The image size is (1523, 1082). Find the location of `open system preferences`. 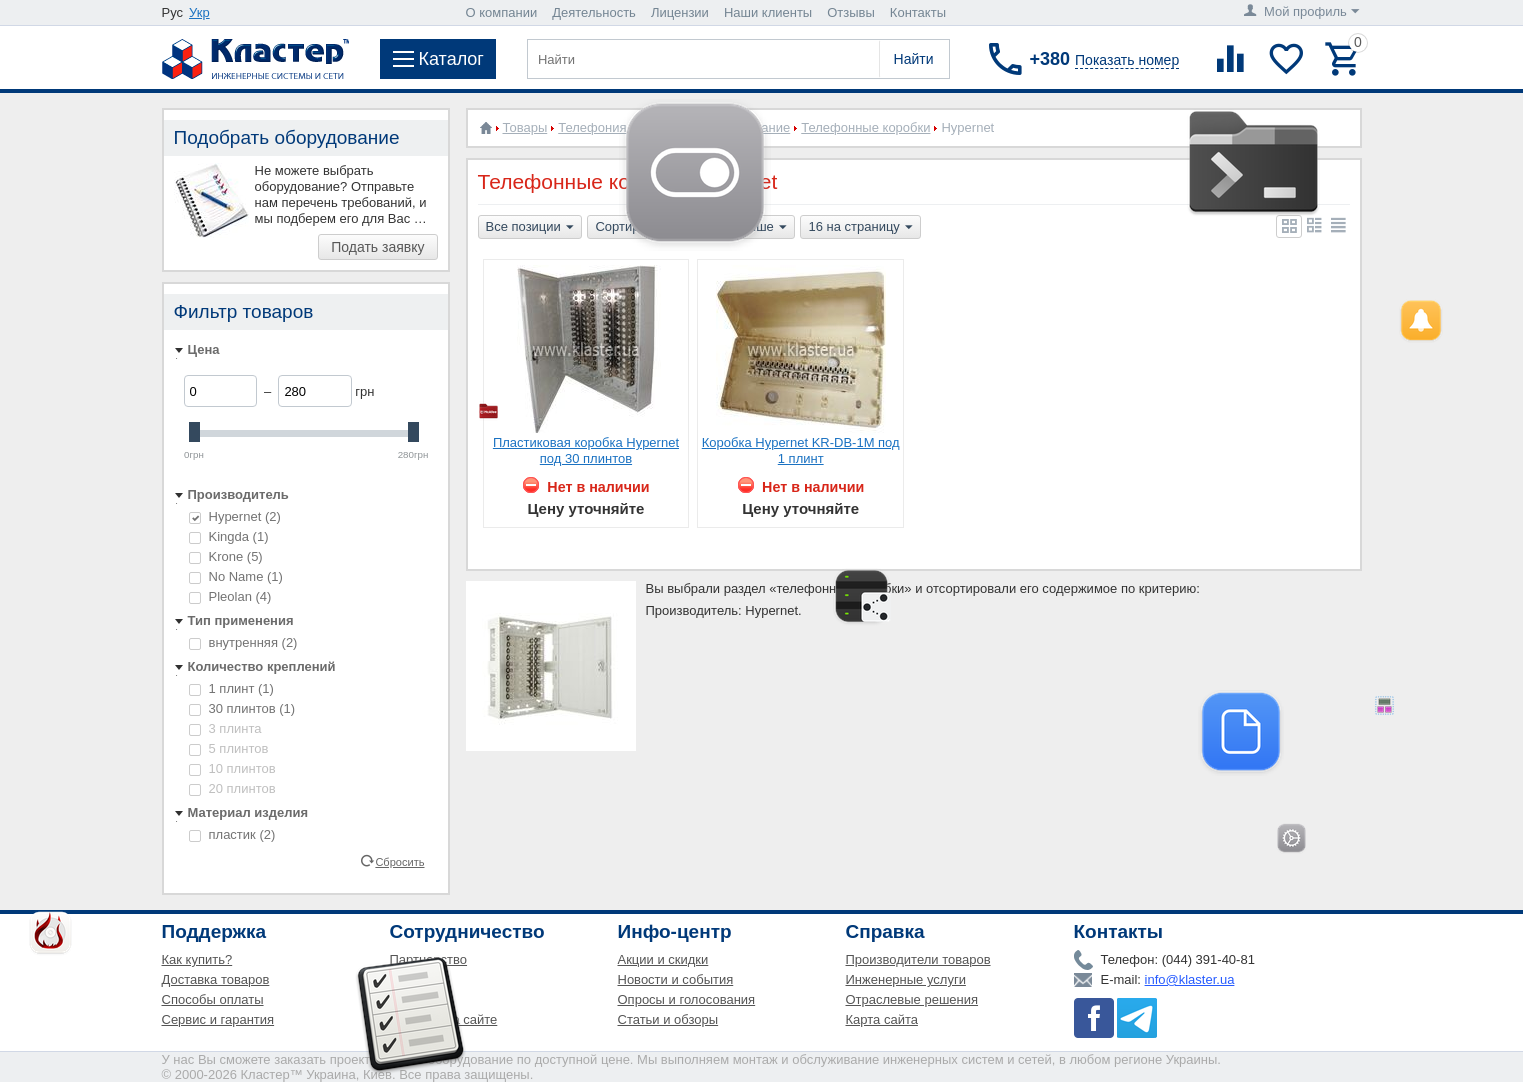

open system preferences is located at coordinates (1291, 838).